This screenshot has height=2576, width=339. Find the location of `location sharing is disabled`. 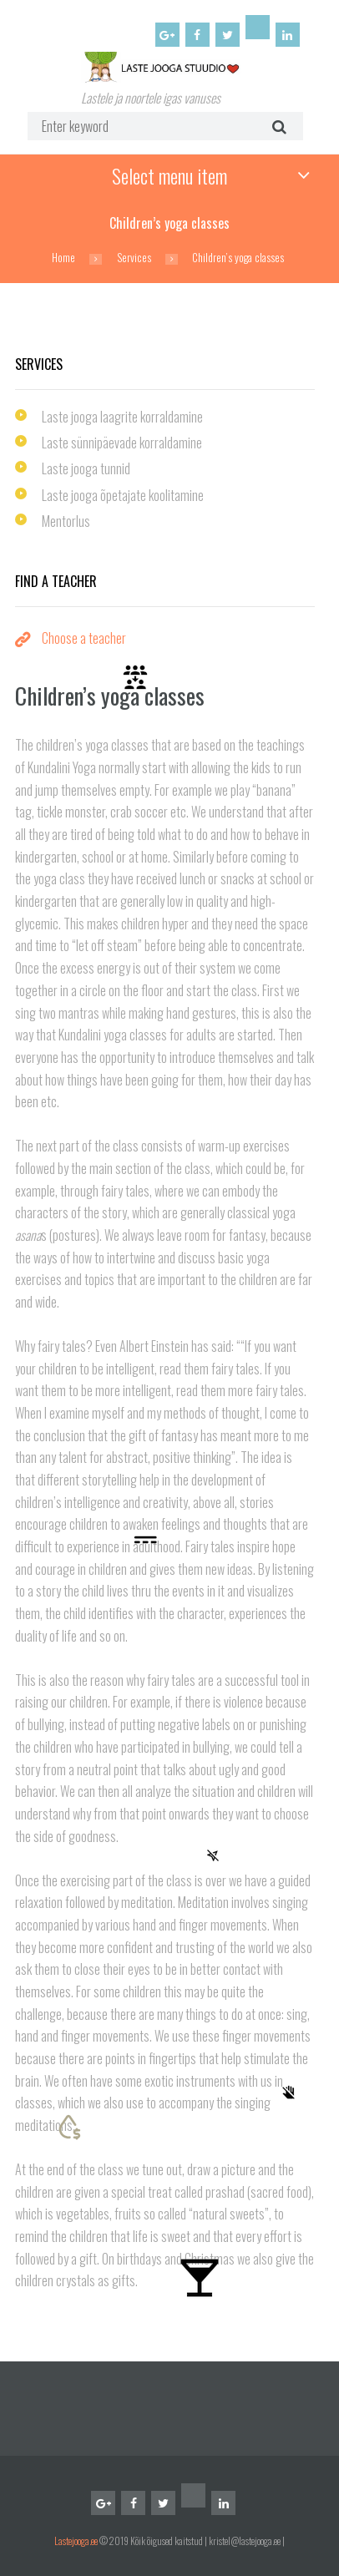

location sharing is disabled is located at coordinates (212, 1855).